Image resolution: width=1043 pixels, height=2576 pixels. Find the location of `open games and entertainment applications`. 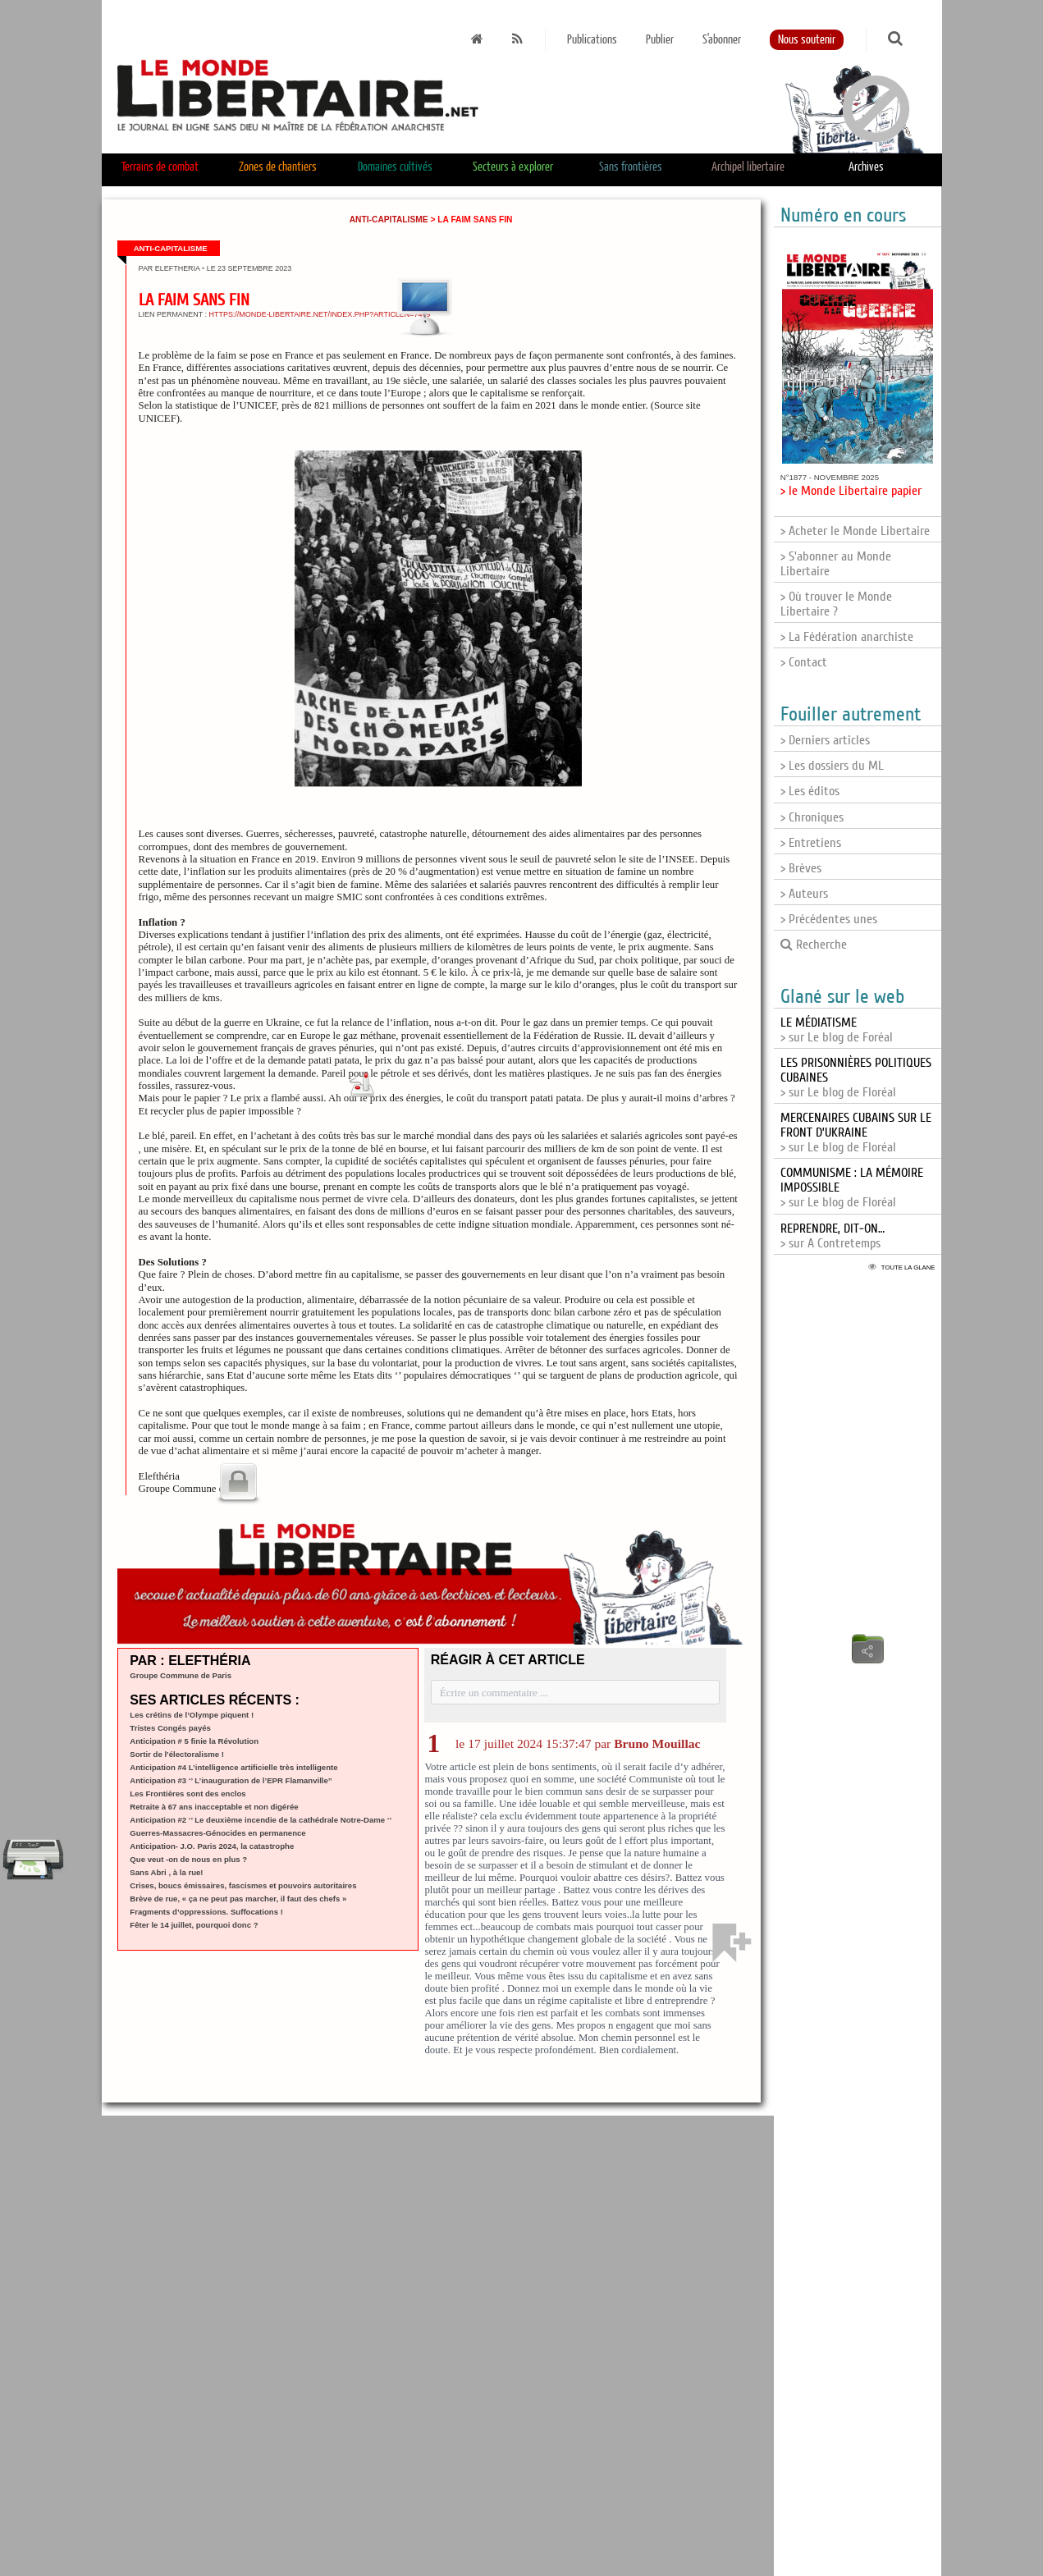

open games and entertainment applications is located at coordinates (362, 1085).